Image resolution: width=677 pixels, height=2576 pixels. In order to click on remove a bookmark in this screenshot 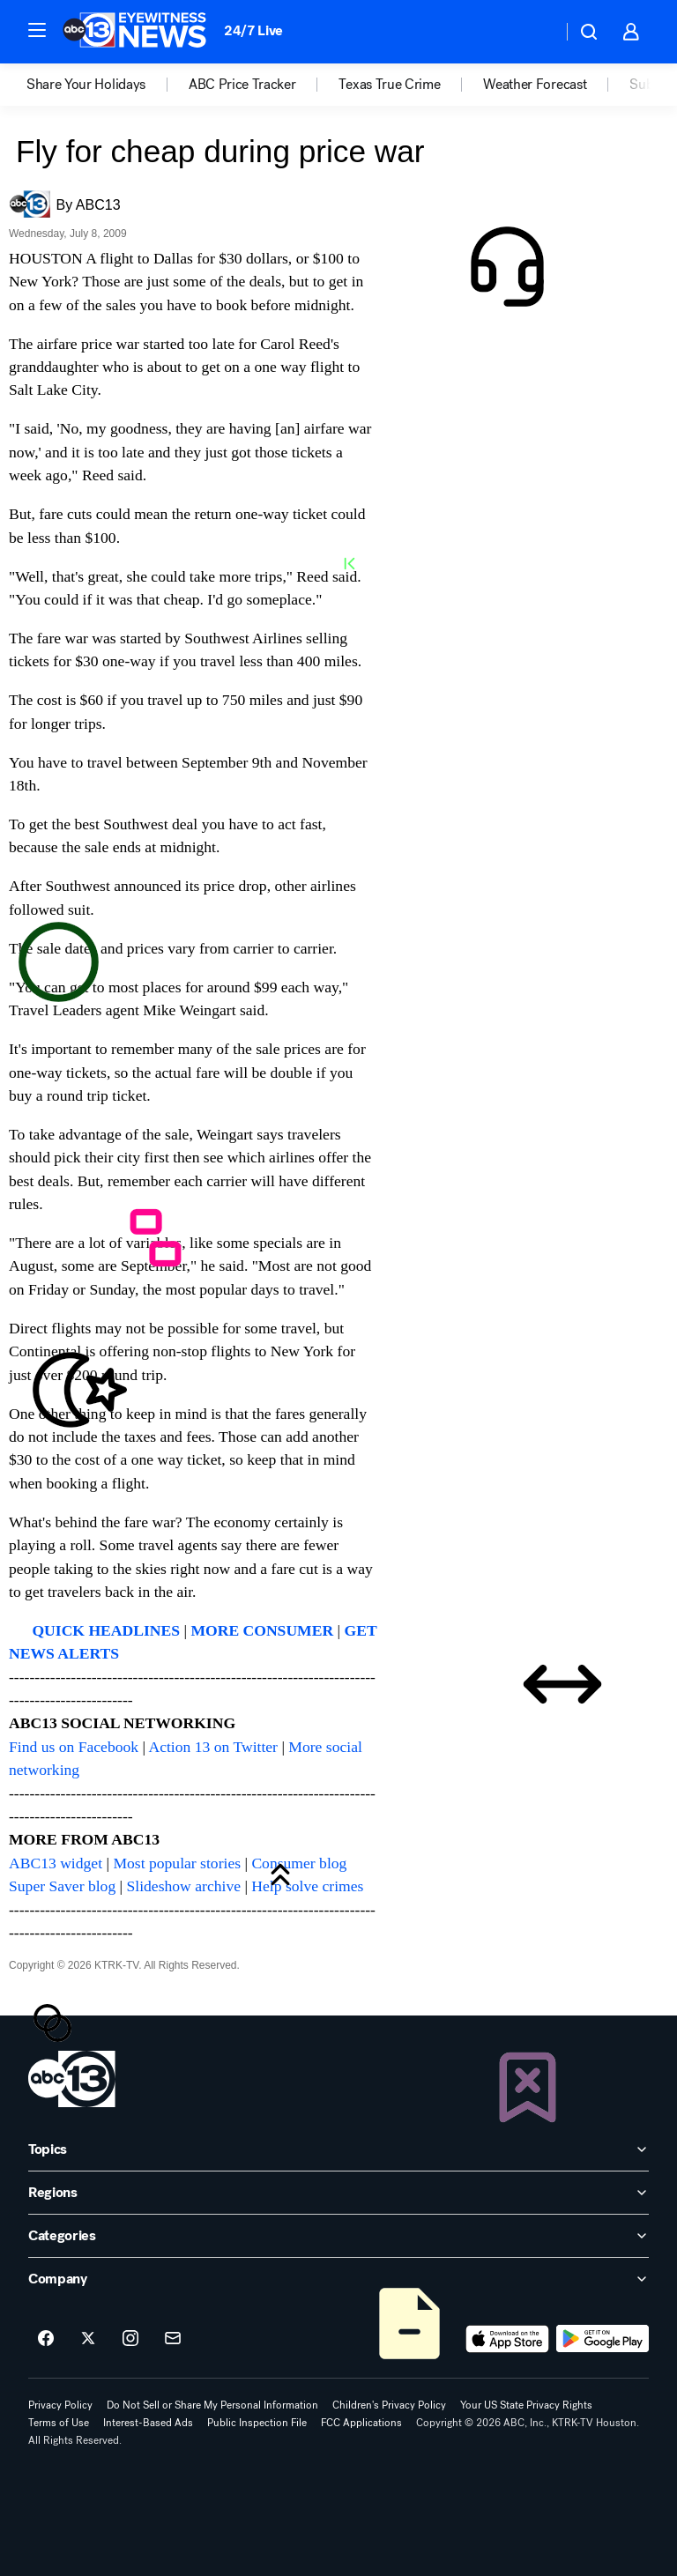, I will do `click(527, 2087)`.